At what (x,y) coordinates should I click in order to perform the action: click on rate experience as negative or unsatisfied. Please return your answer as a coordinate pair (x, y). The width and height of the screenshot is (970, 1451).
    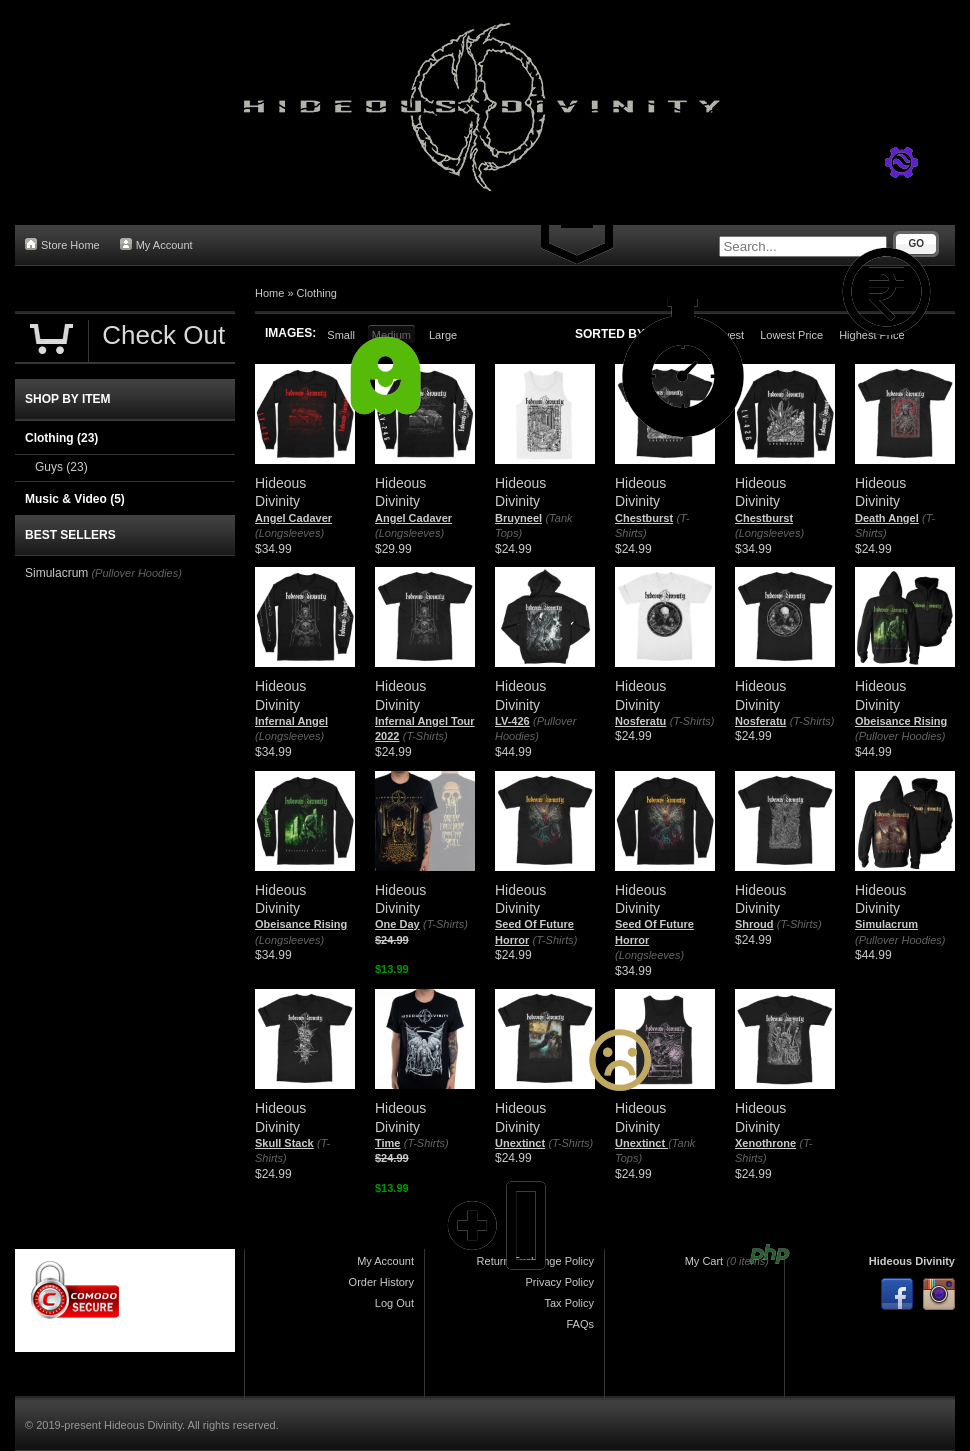
    Looking at the image, I should click on (620, 1060).